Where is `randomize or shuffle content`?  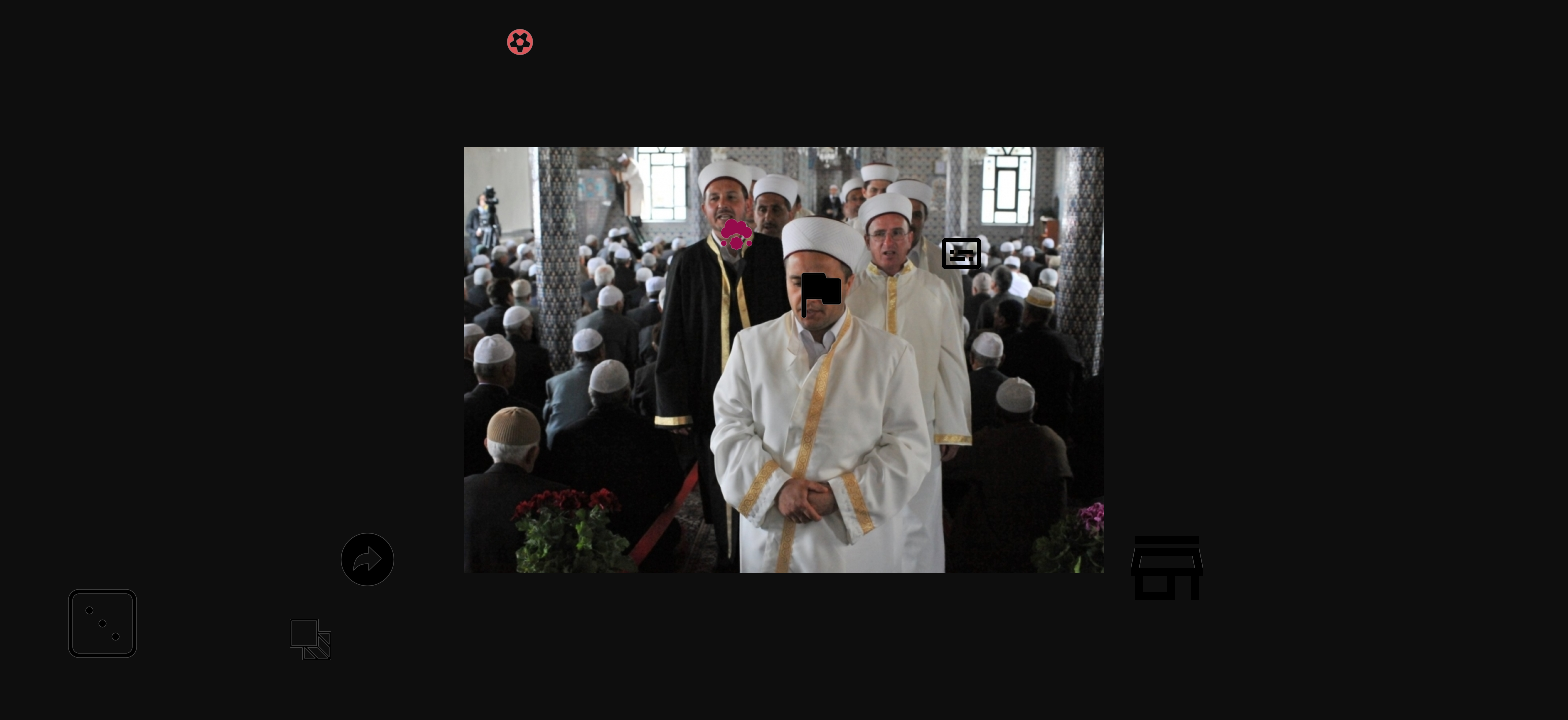
randomize or shuffle content is located at coordinates (102, 623).